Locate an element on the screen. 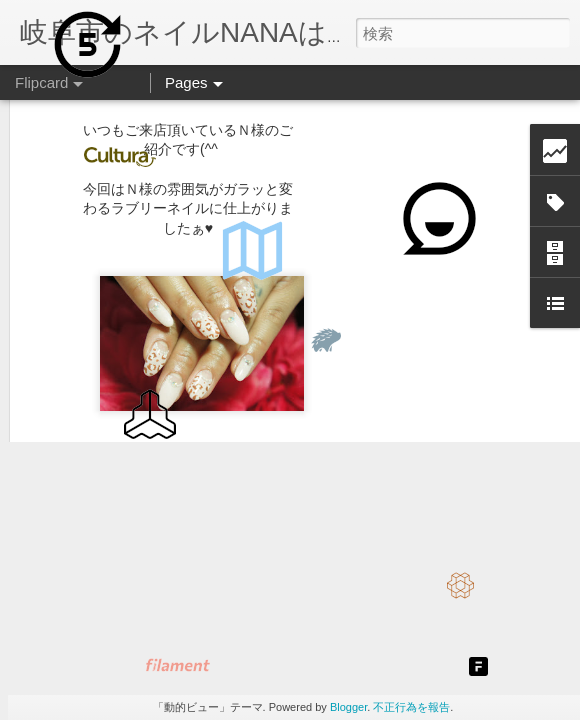  filament brand logo is located at coordinates (178, 665).